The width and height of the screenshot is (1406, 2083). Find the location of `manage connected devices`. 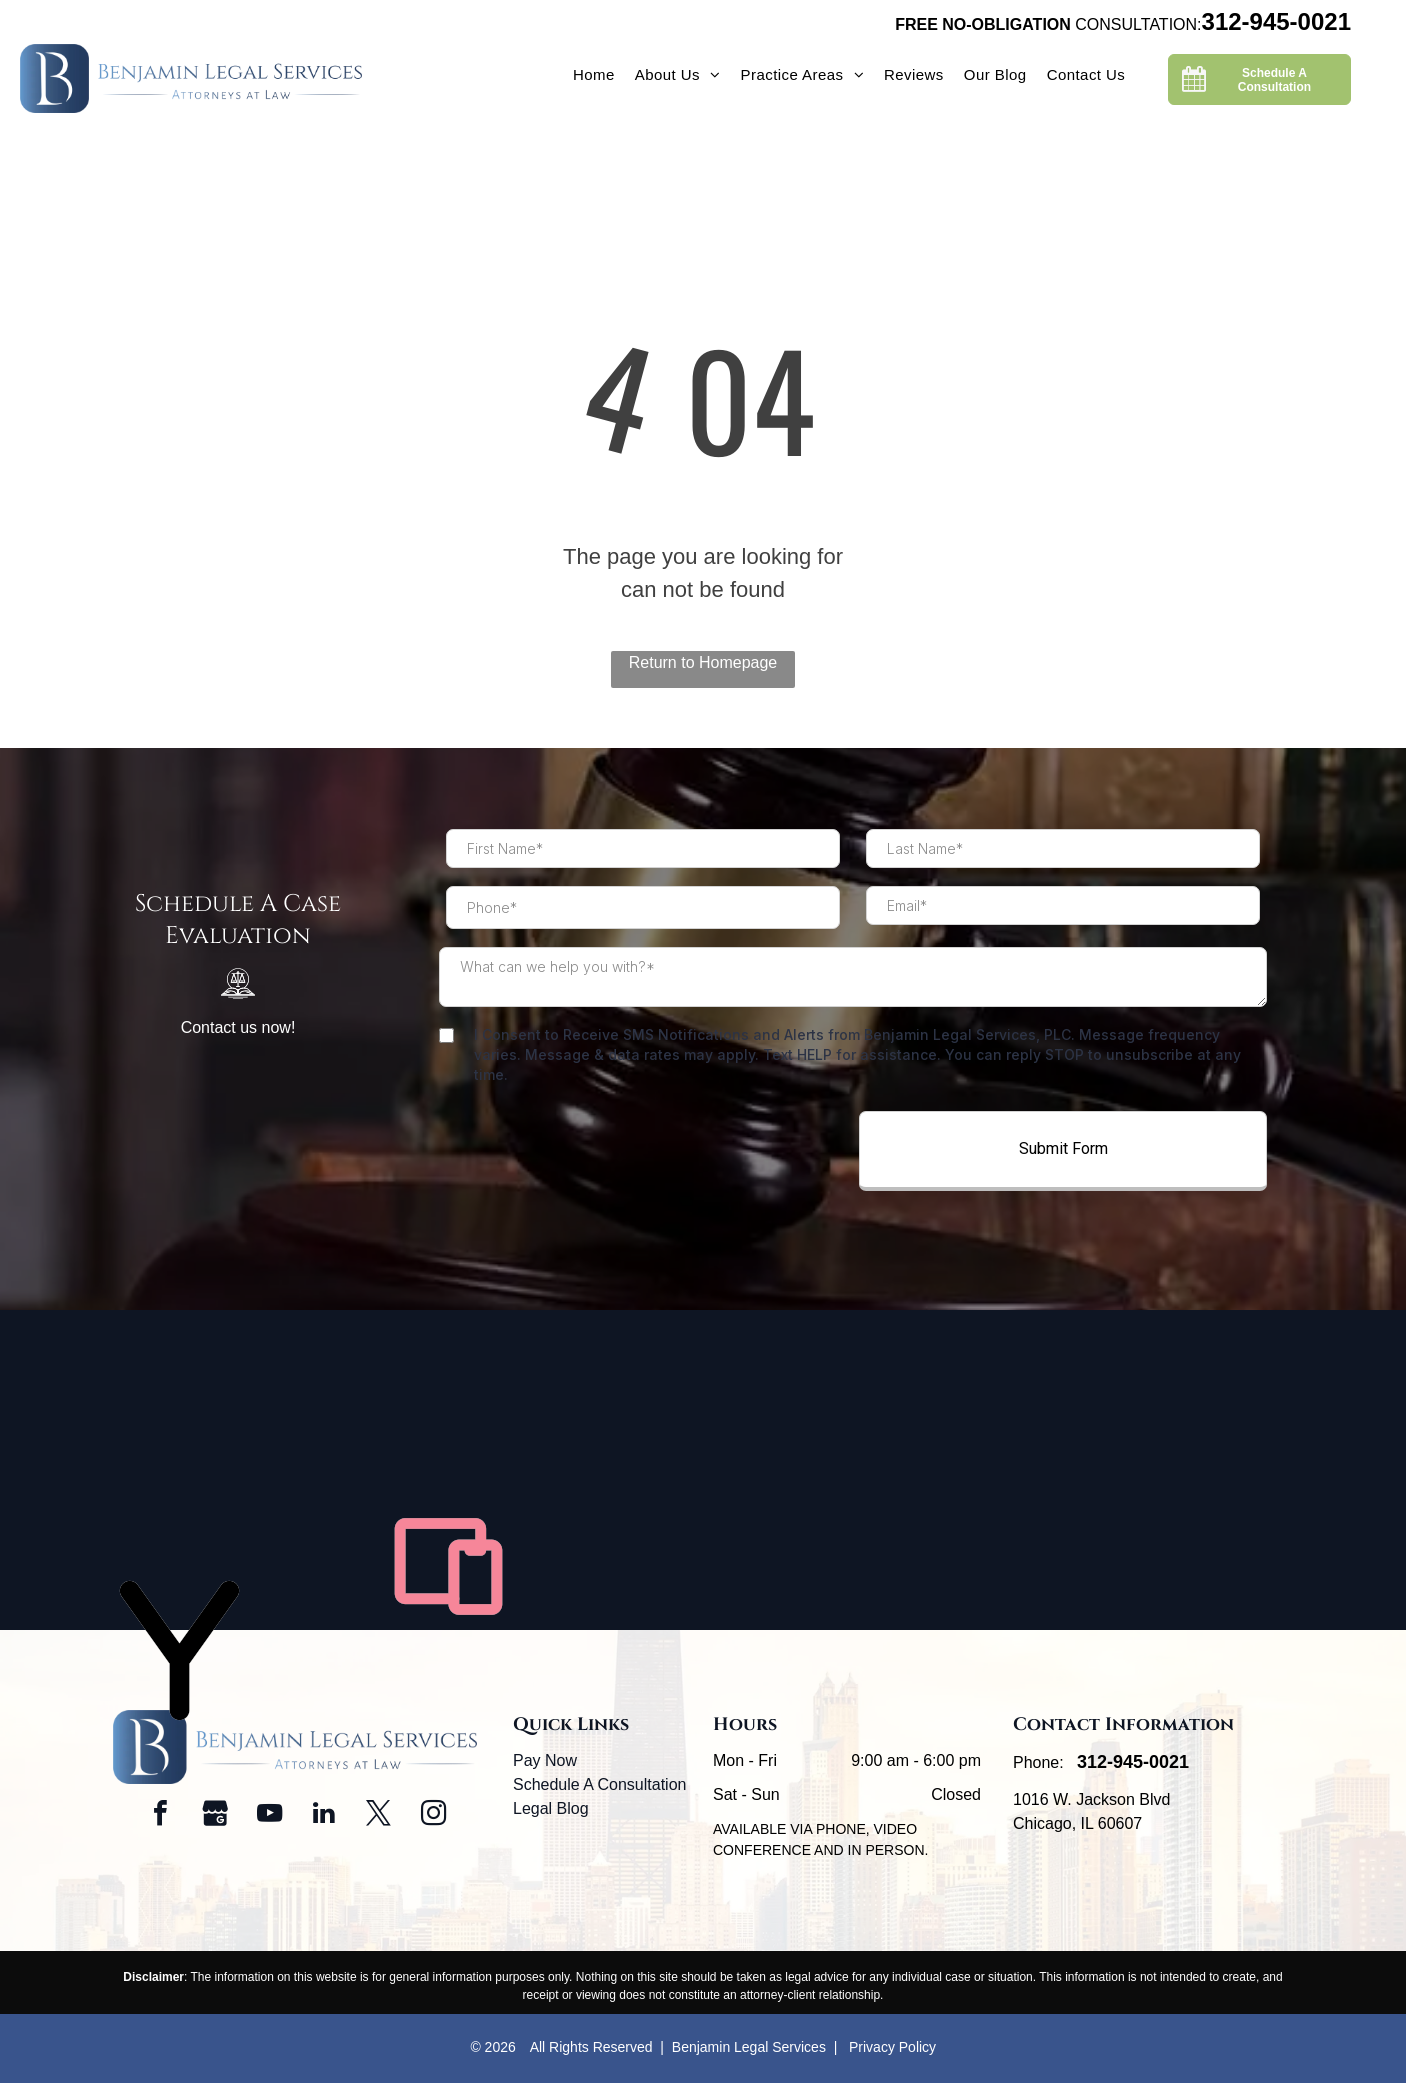

manage connected devices is located at coordinates (448, 1566).